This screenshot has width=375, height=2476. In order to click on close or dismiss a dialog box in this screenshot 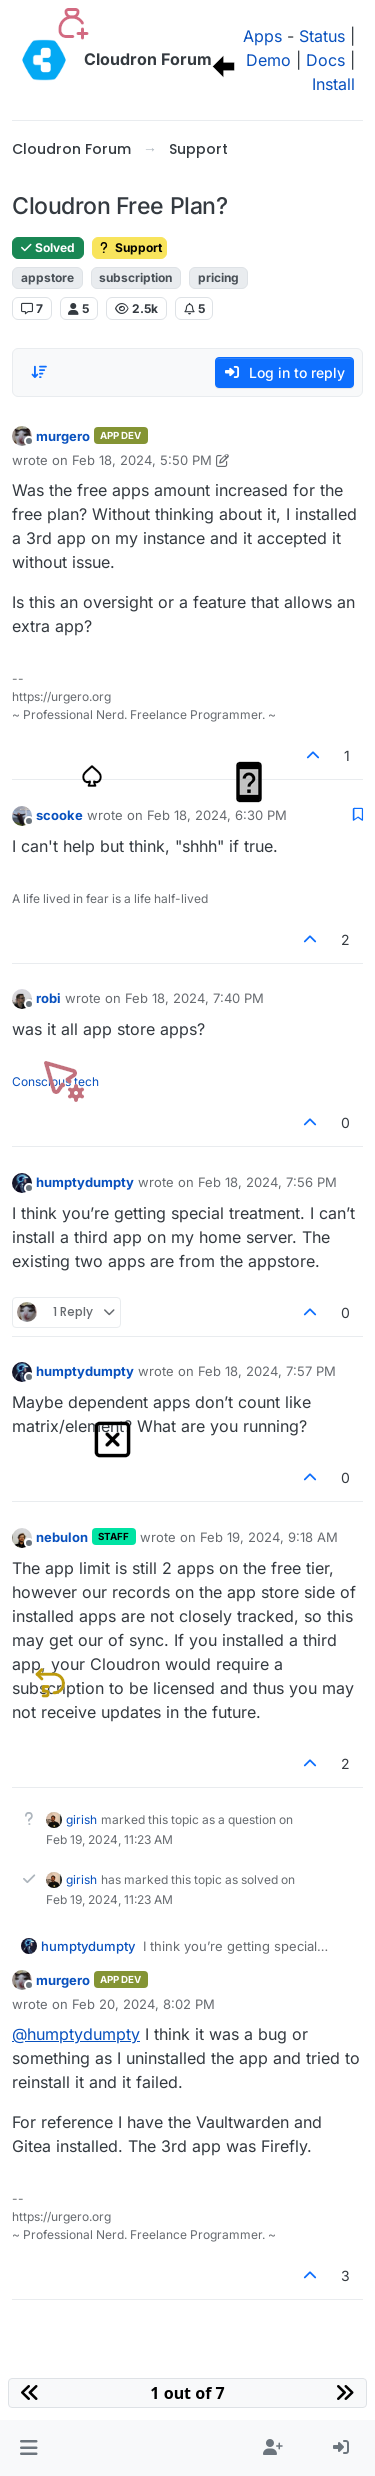, I will do `click(112, 1439)`.